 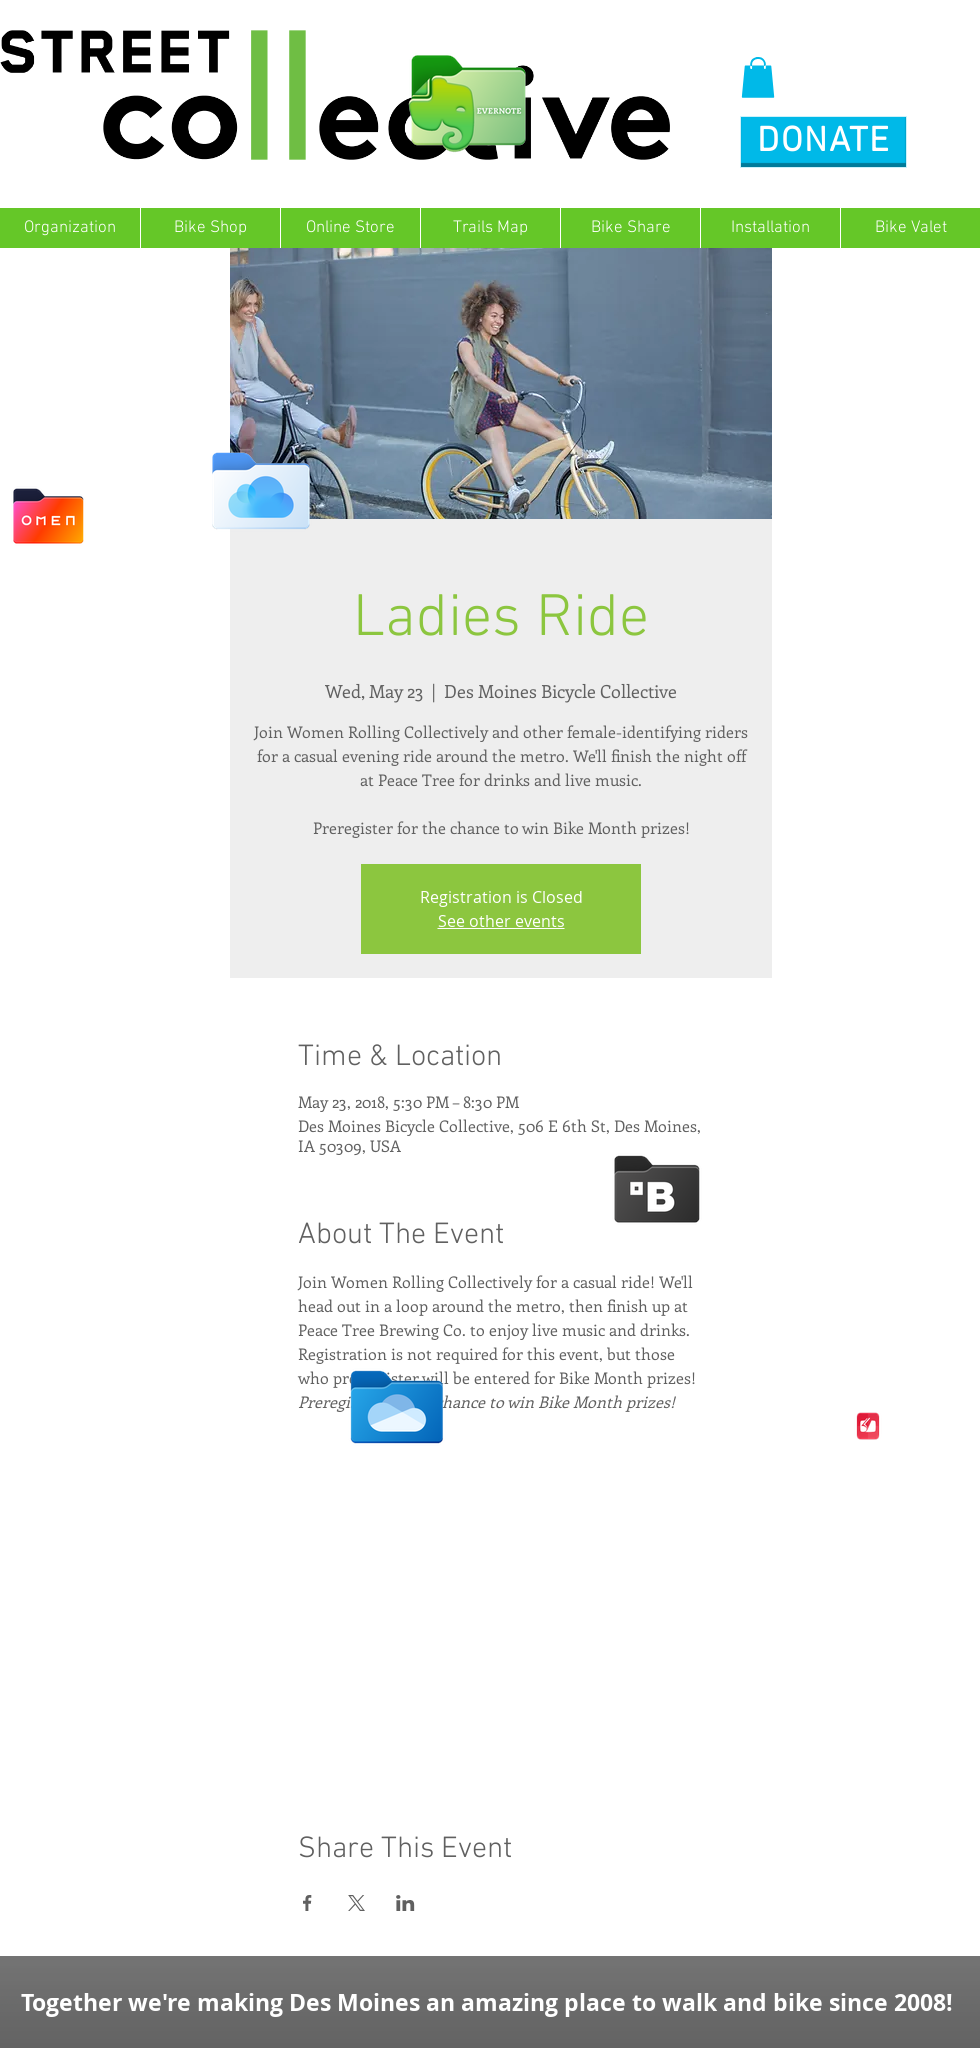 I want to click on open bethesda.net game files folder, so click(x=656, y=1191).